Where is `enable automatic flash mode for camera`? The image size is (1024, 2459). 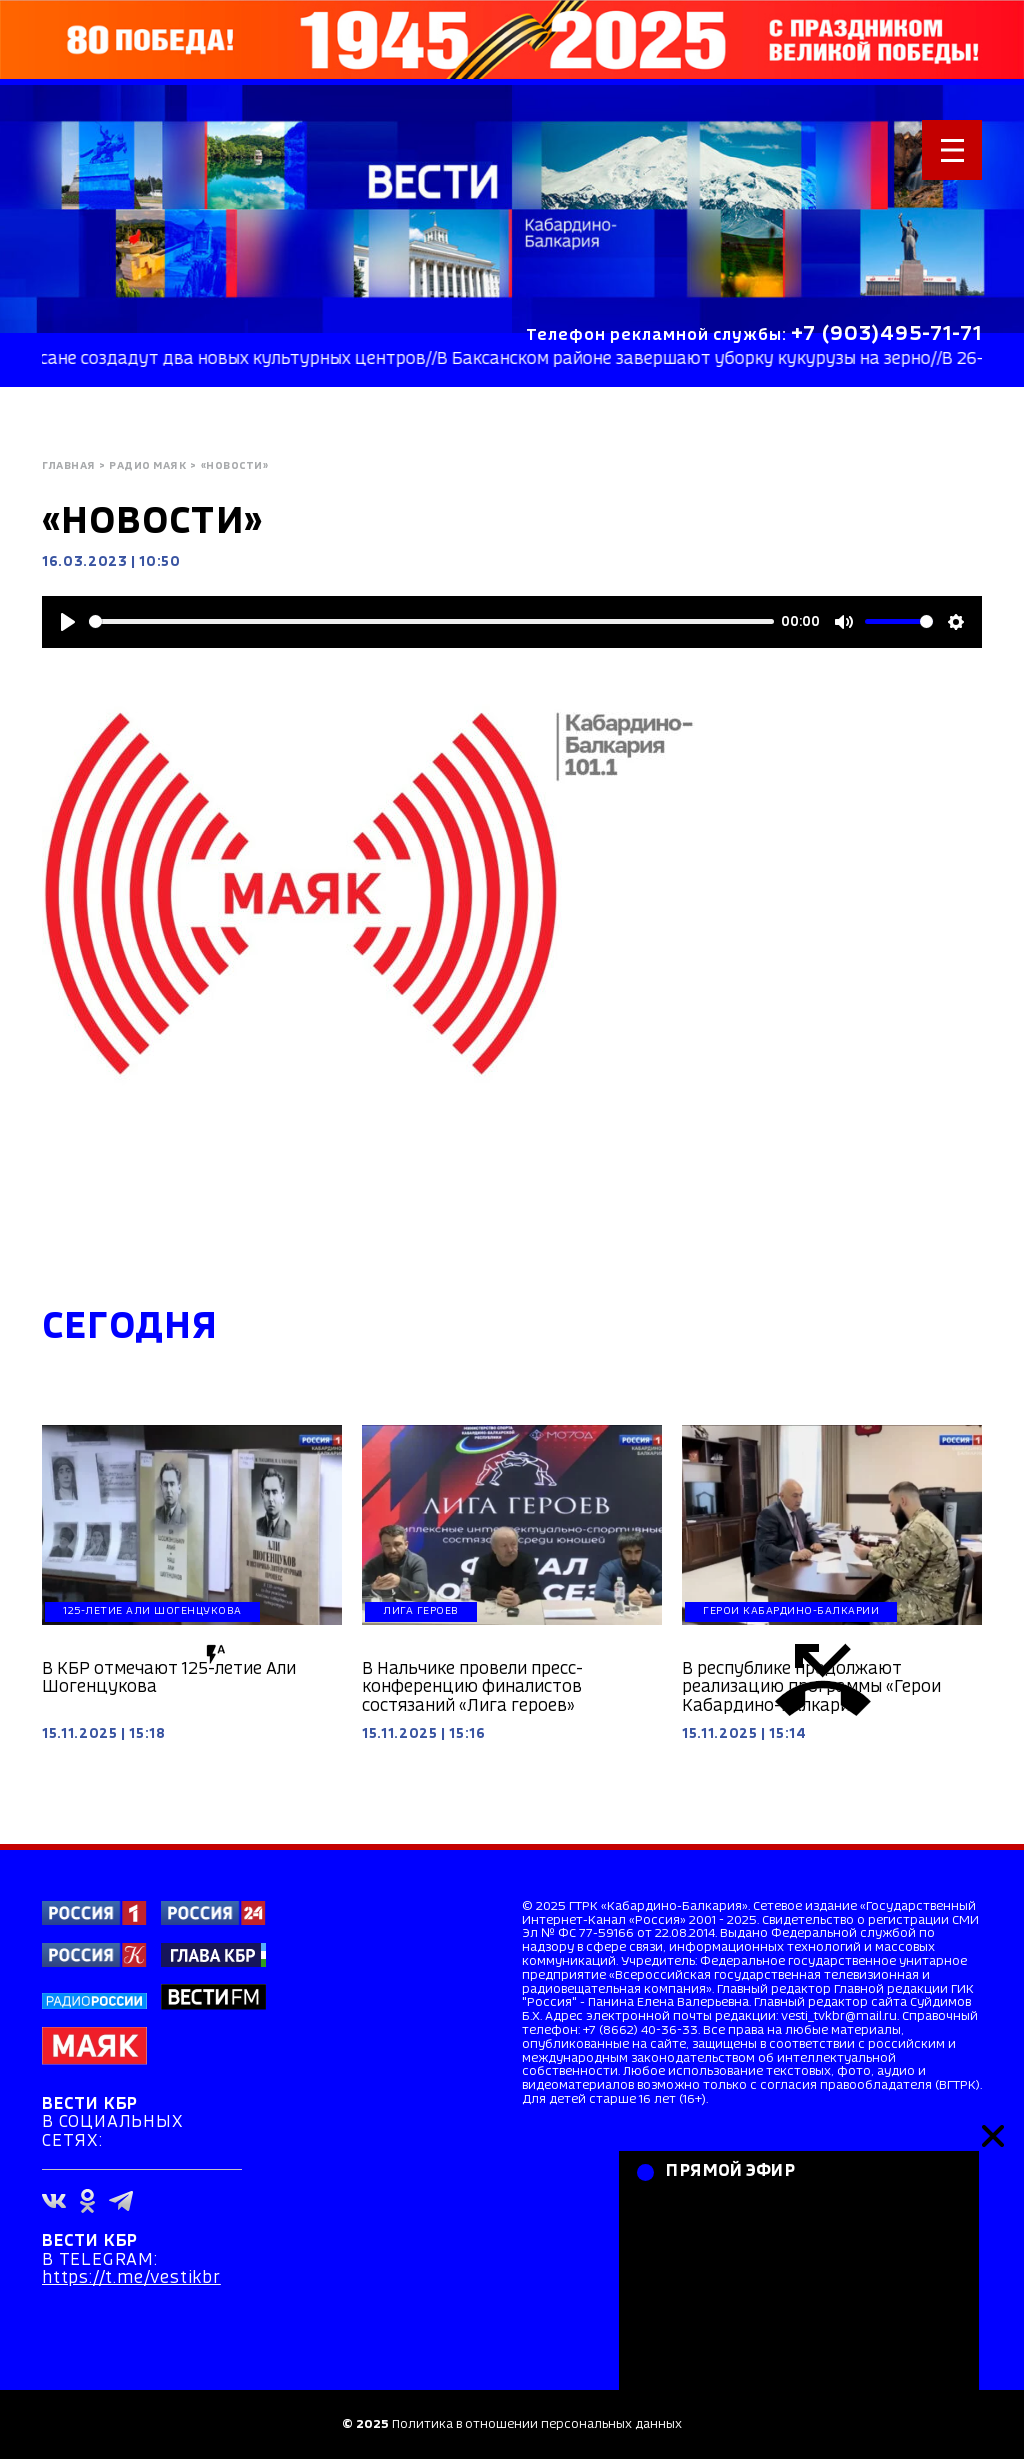 enable automatic flash mode for camera is located at coordinates (215, 1654).